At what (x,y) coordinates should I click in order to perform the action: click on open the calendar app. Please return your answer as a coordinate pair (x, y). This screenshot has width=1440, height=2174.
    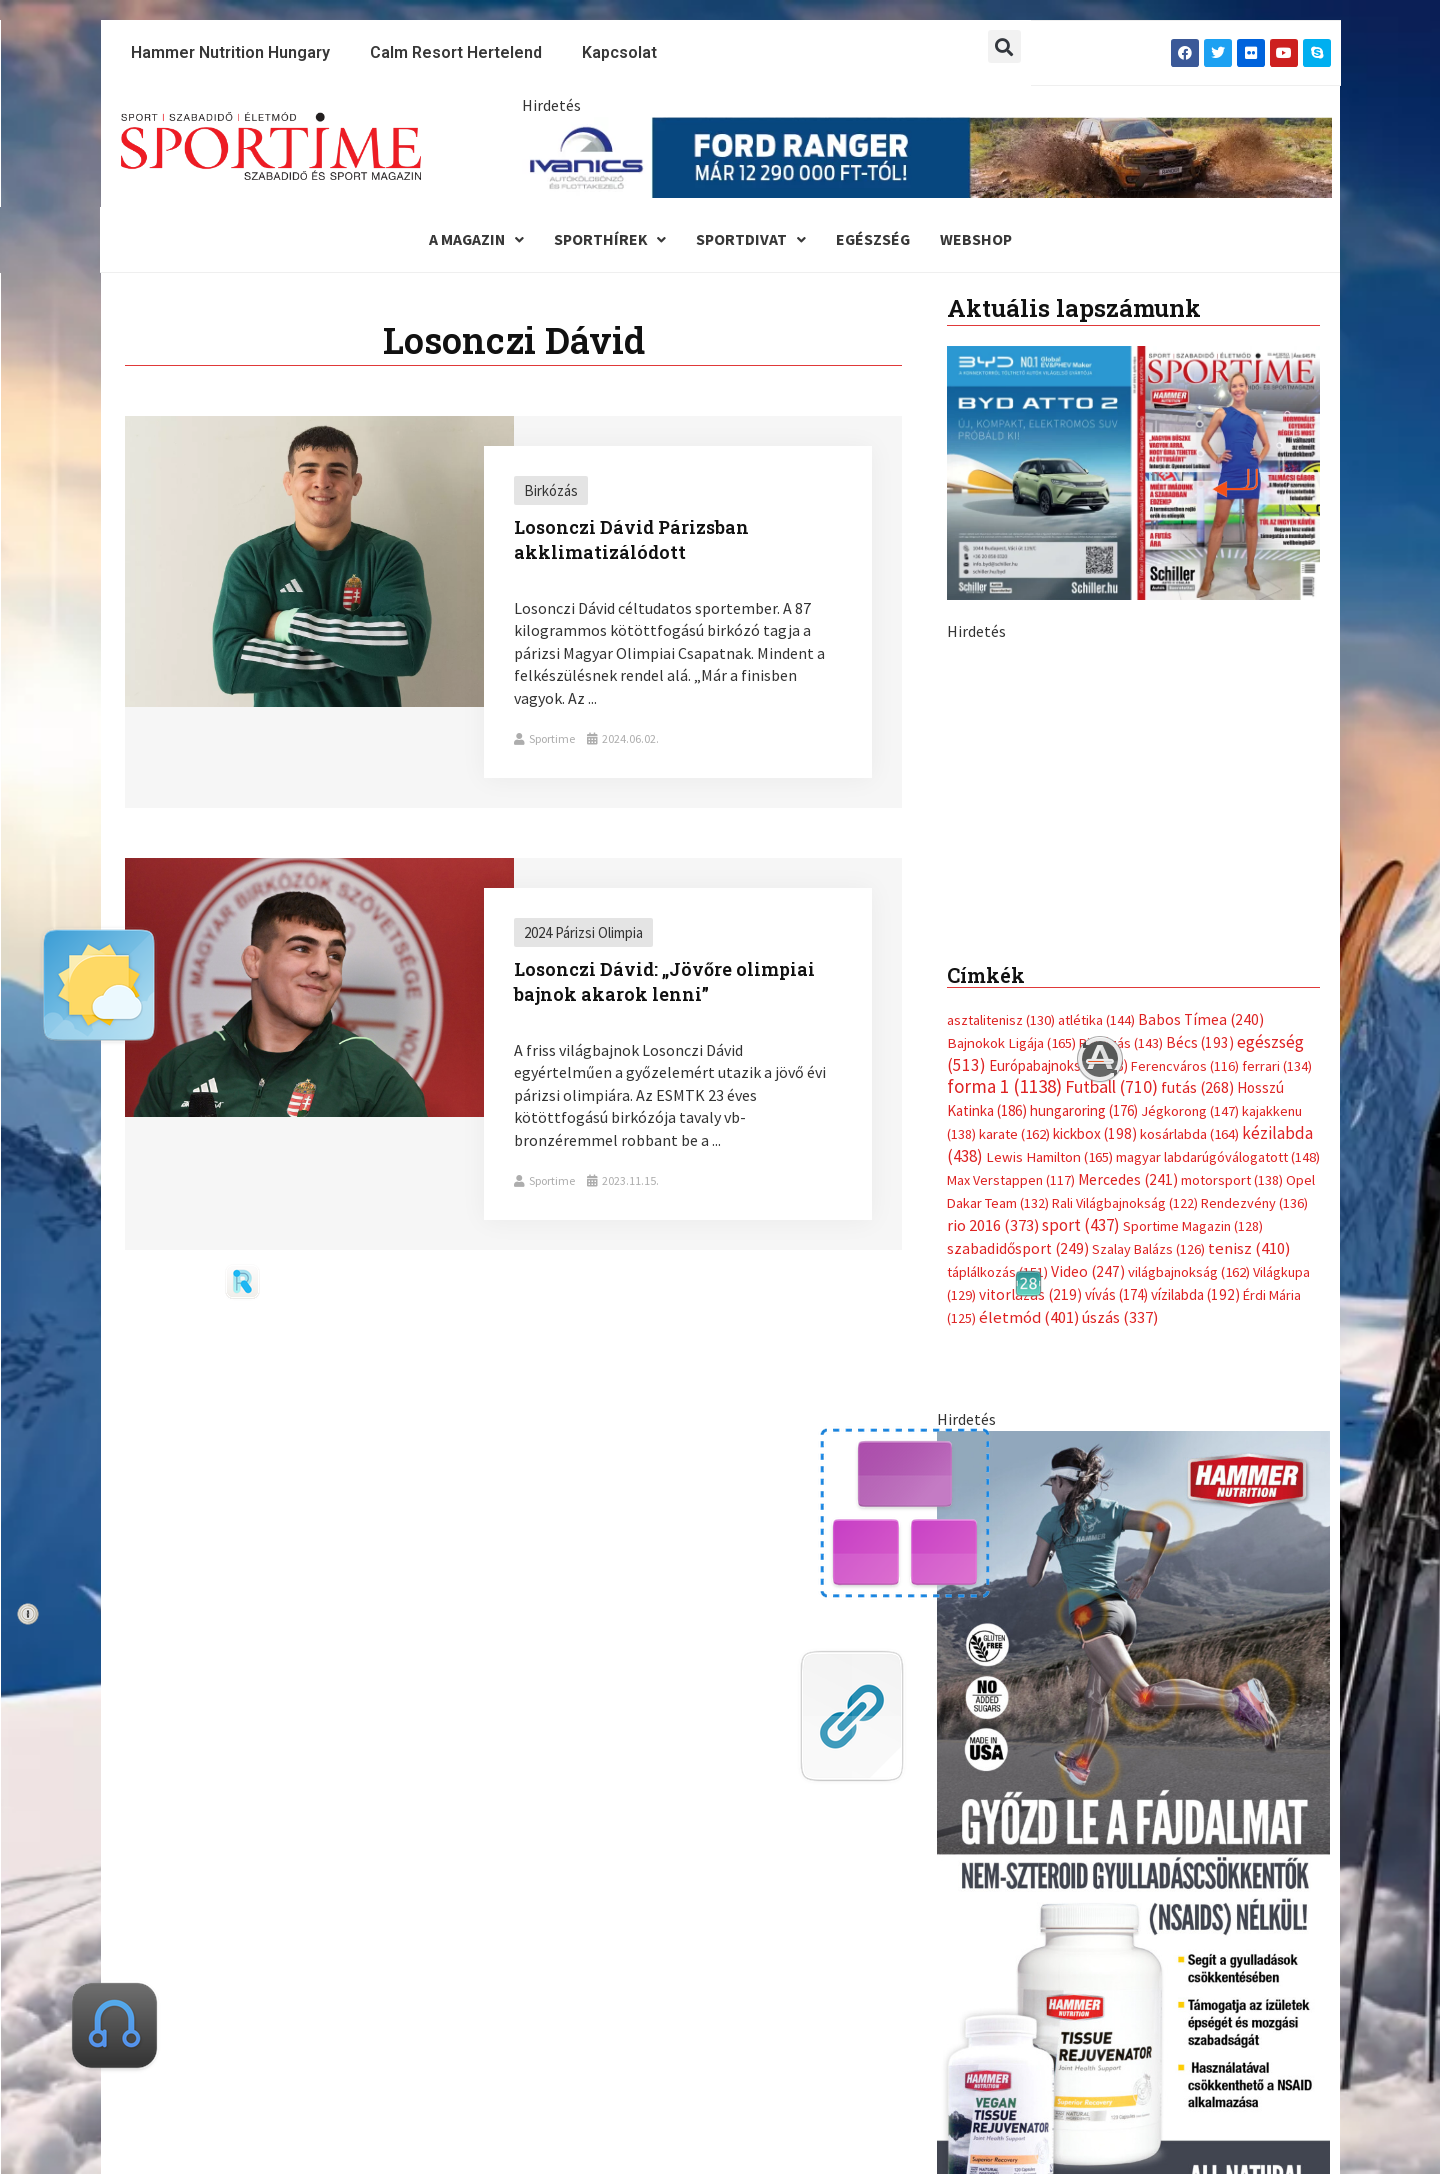
    Looking at the image, I should click on (1028, 1283).